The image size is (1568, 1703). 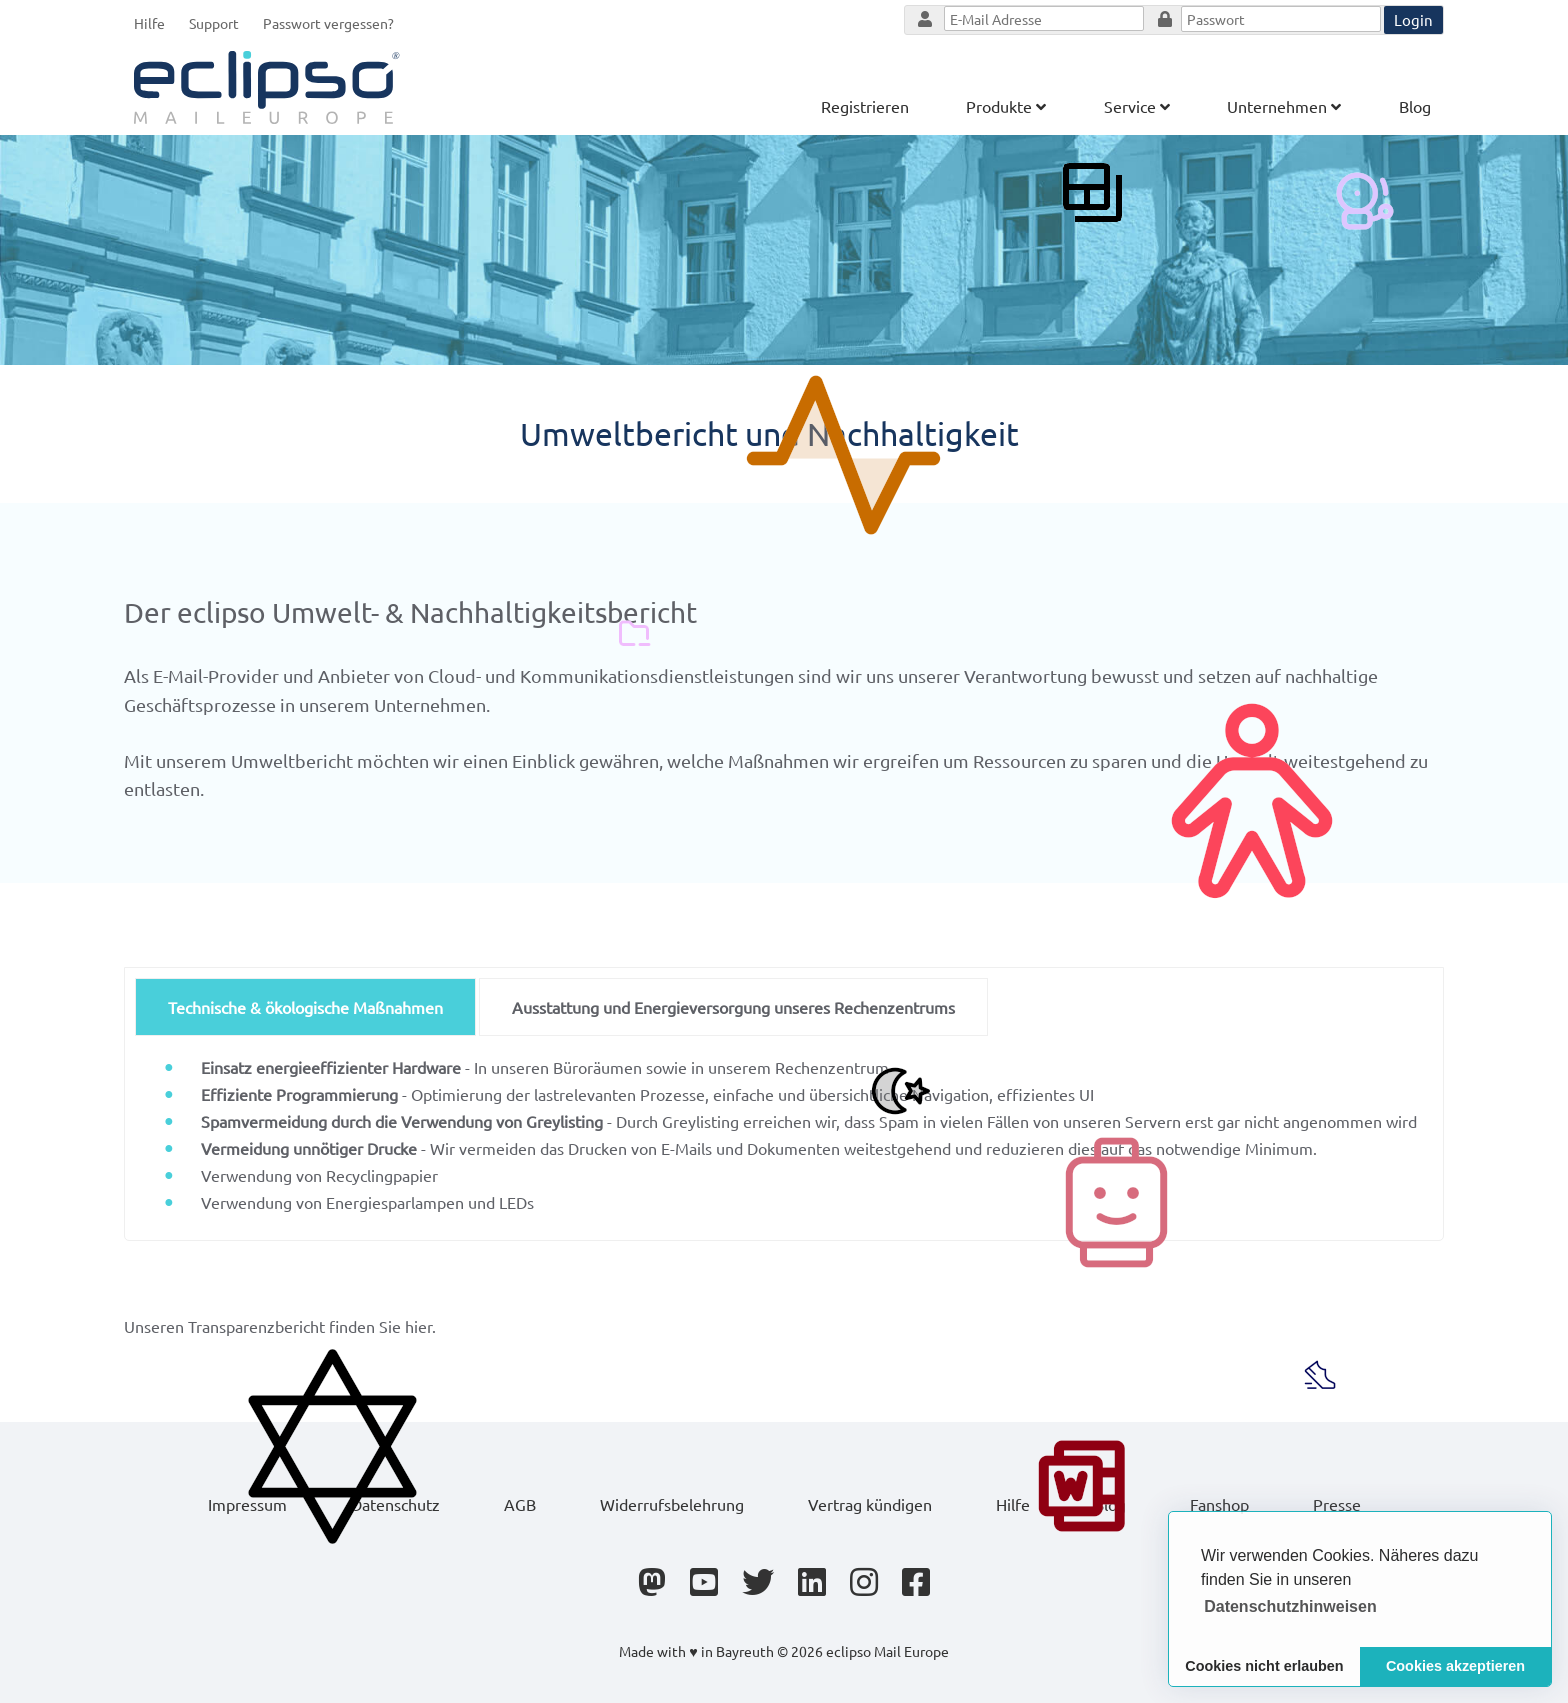 What do you see at coordinates (1086, 1486) in the screenshot?
I see `open Microsoft Word` at bounding box center [1086, 1486].